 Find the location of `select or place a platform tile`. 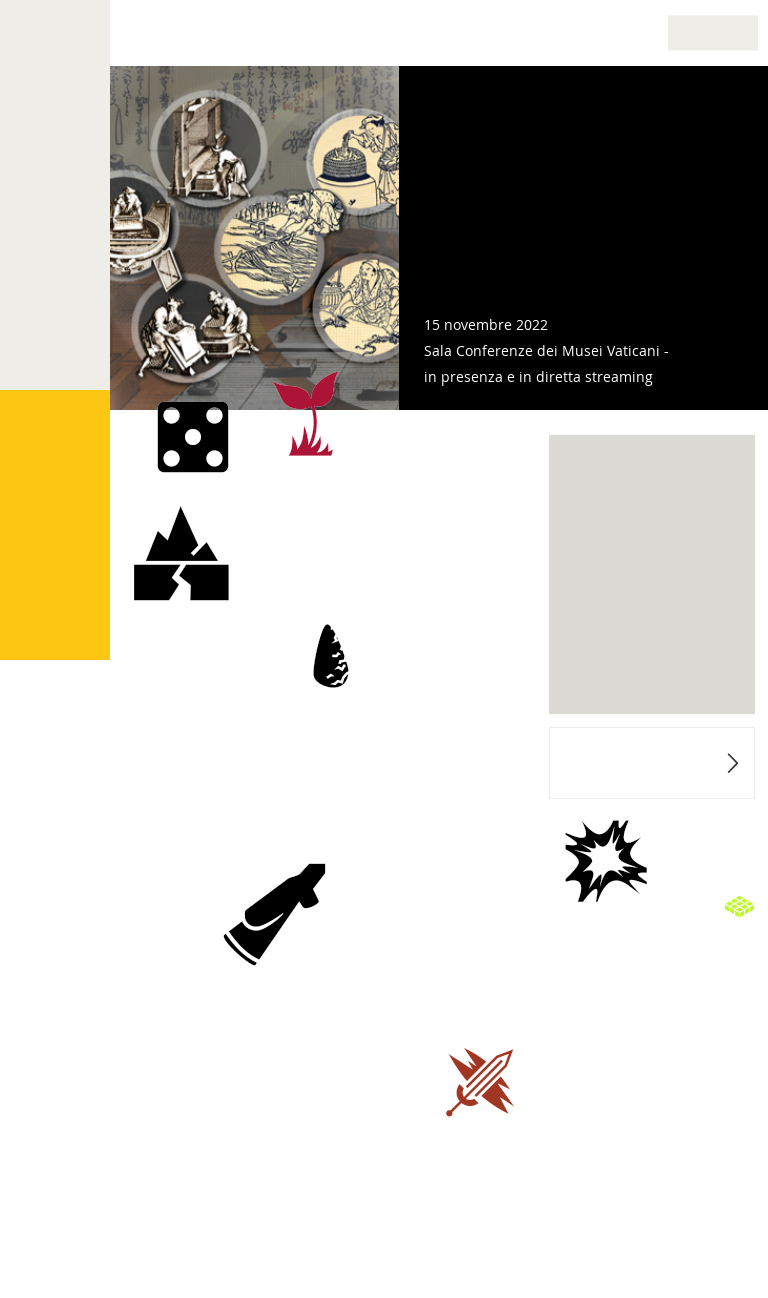

select or place a platform tile is located at coordinates (739, 906).